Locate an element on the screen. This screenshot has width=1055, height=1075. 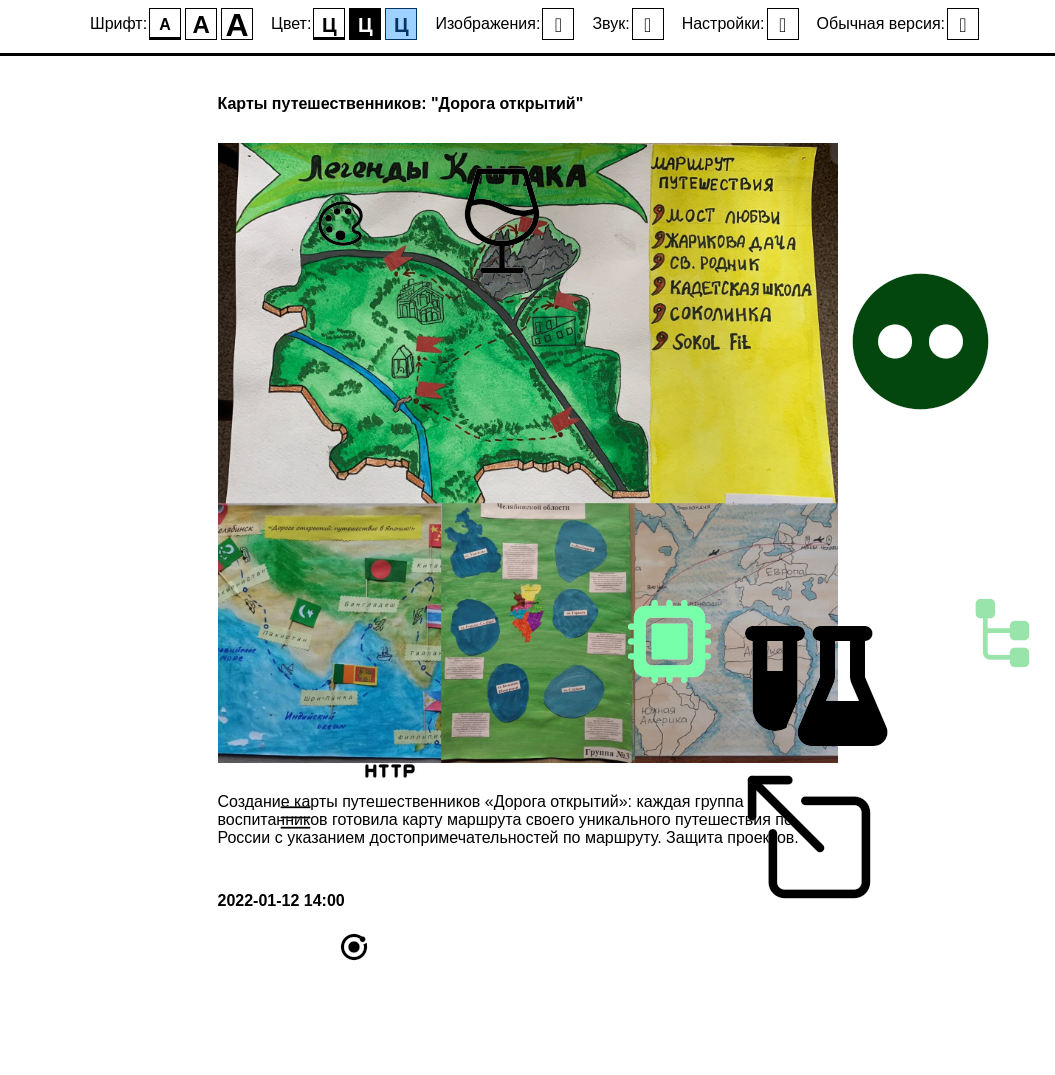
browse wine selection or menu is located at coordinates (502, 217).